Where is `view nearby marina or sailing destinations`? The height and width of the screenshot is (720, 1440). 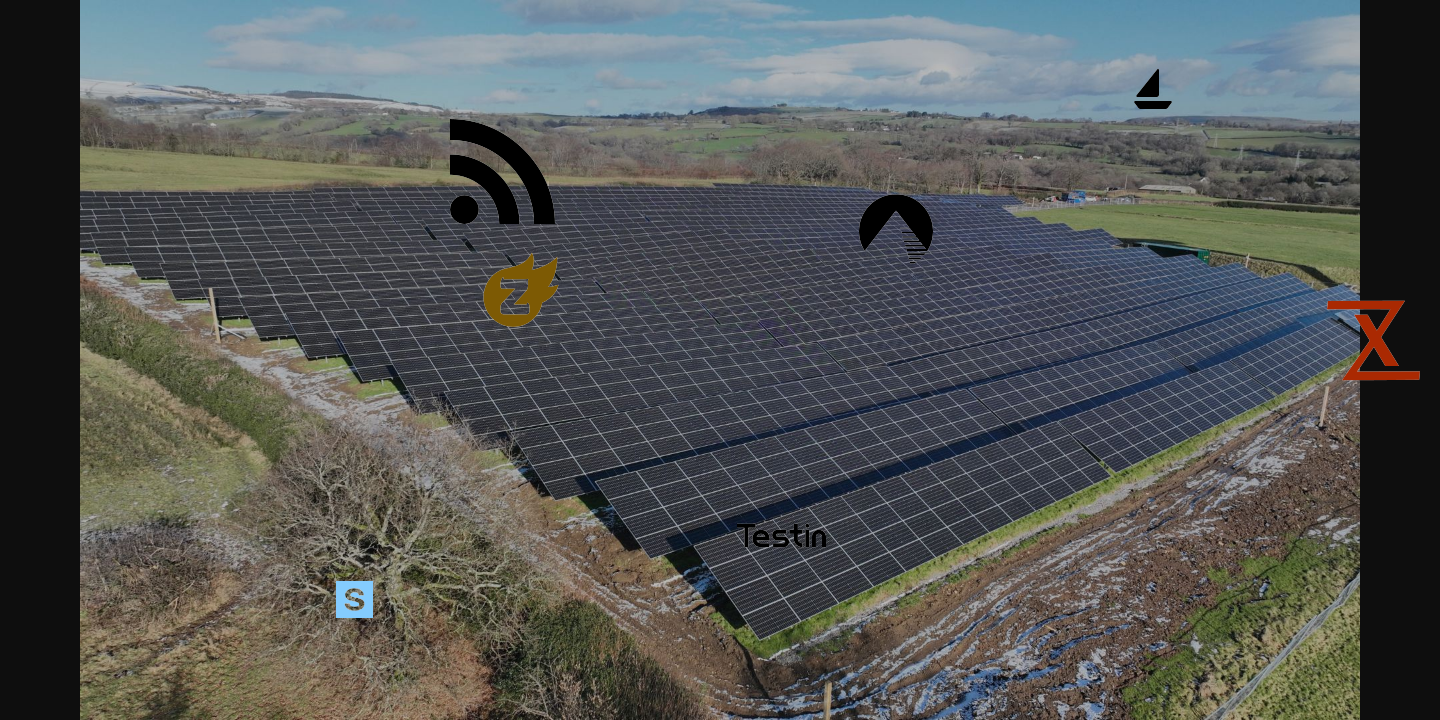
view nearby marina or sailing destinations is located at coordinates (1153, 89).